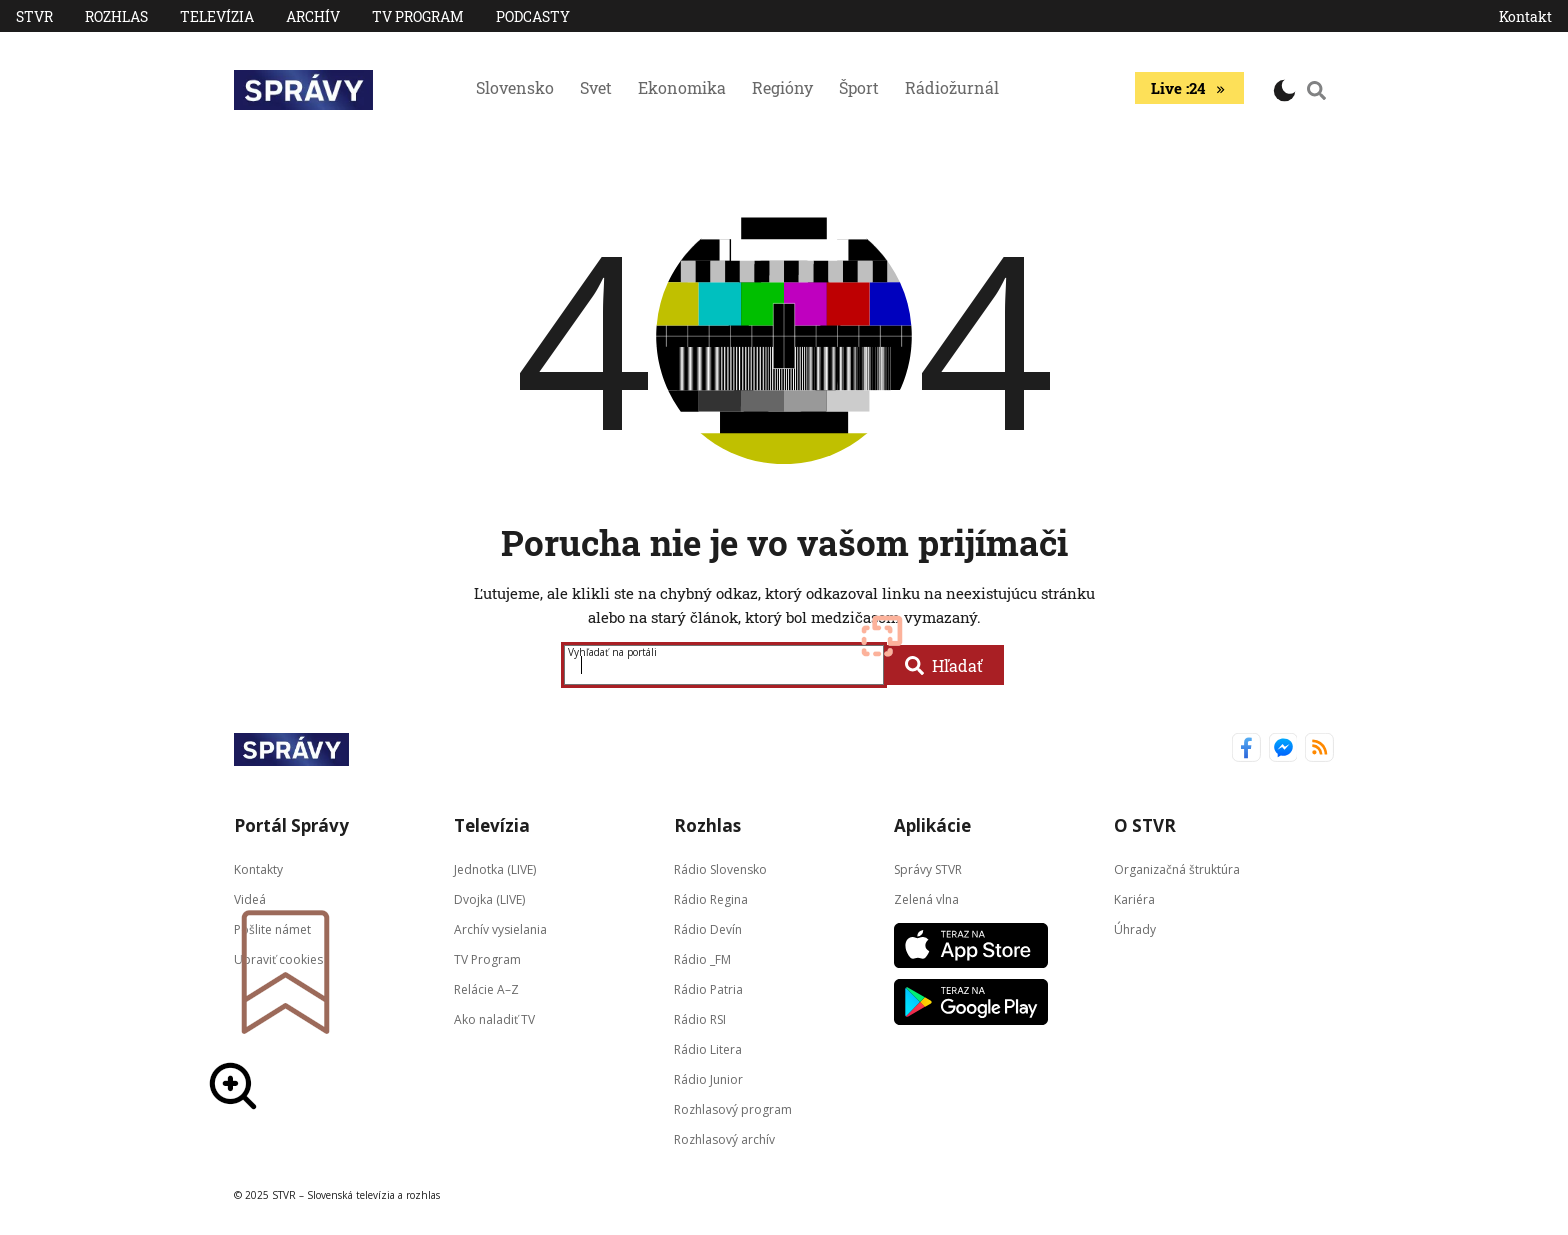  Describe the element at coordinates (285, 969) in the screenshot. I see `save this item for later` at that location.